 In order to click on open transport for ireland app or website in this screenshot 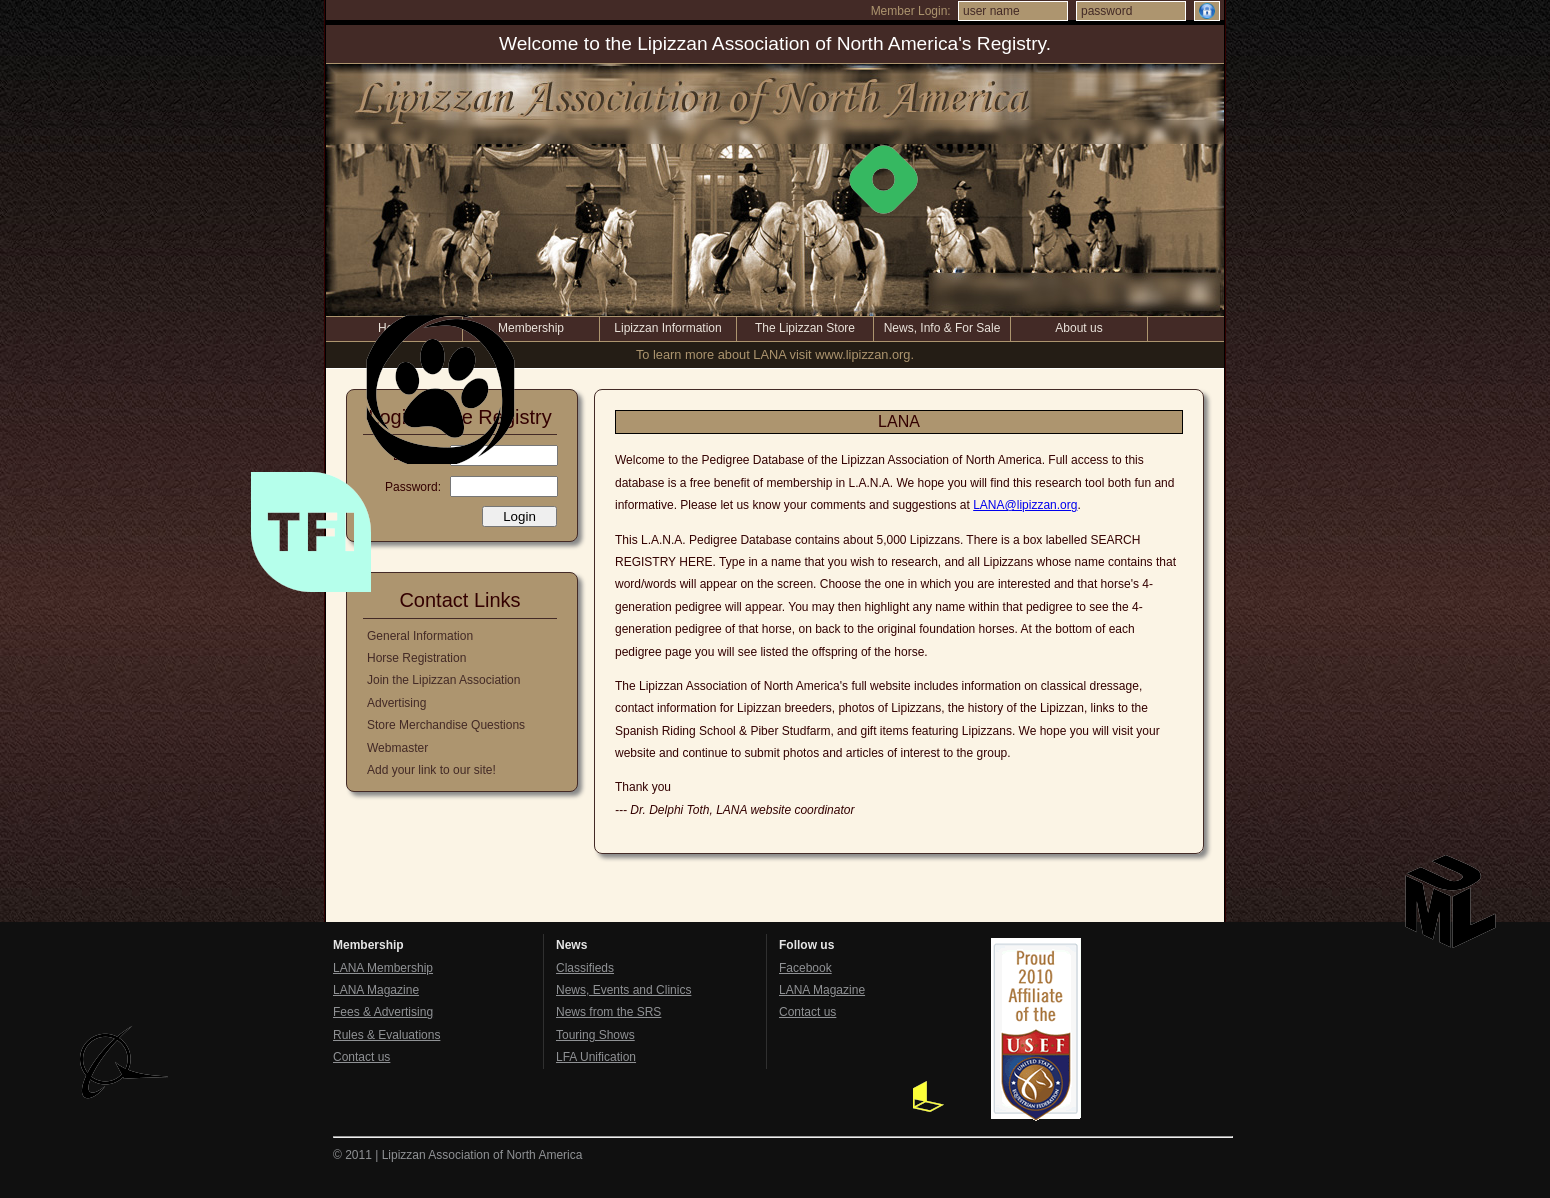, I will do `click(311, 532)`.